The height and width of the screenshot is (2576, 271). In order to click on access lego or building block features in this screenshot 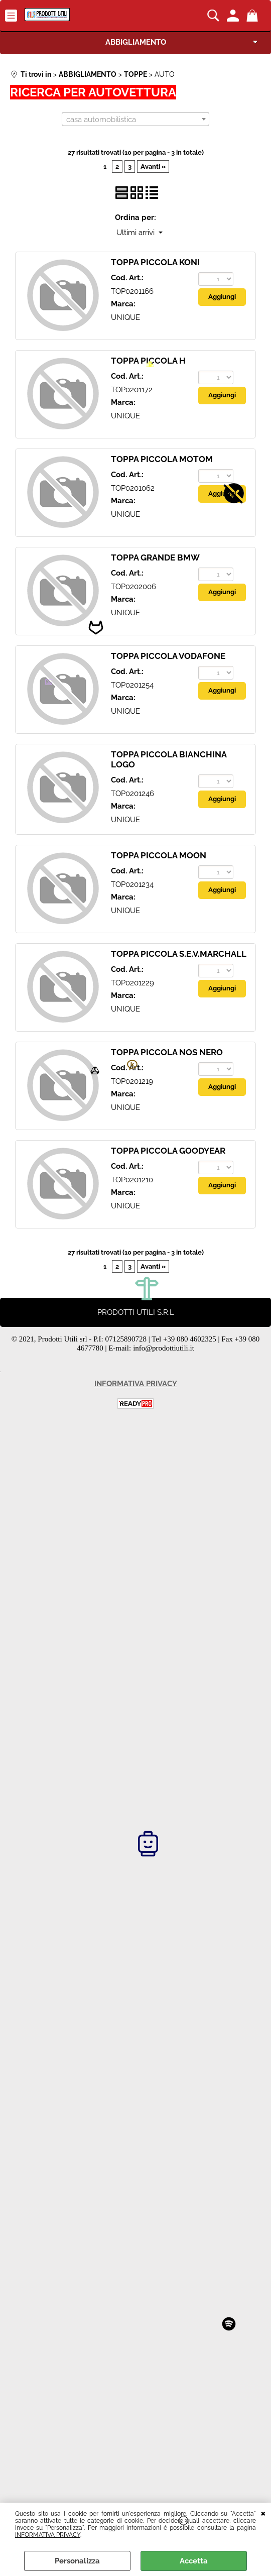, I will do `click(148, 1844)`.